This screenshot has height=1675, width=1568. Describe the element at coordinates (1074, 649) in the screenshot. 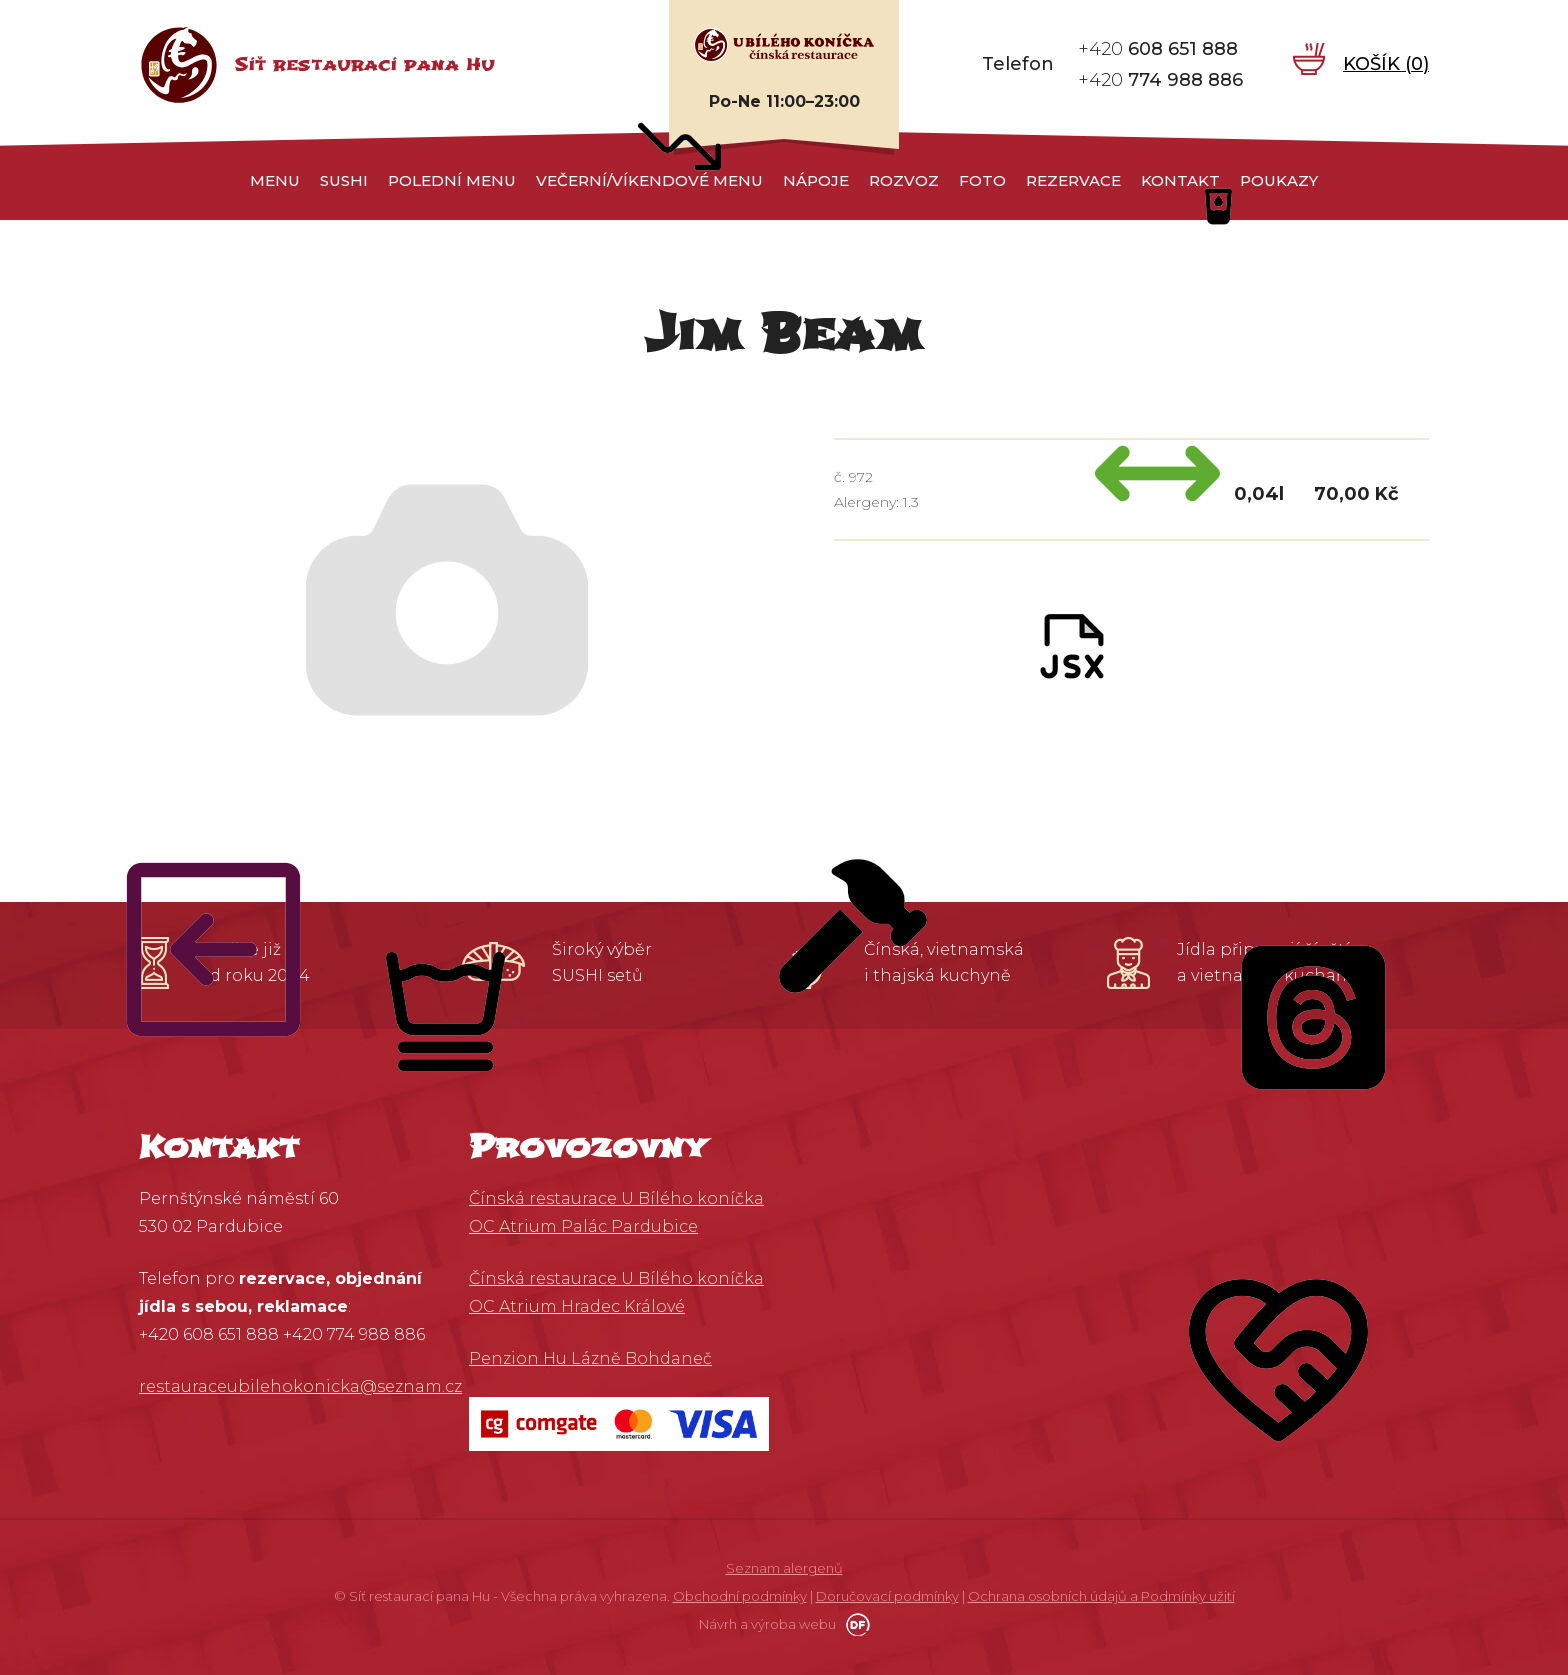

I see `a JSX file type indicator` at that location.